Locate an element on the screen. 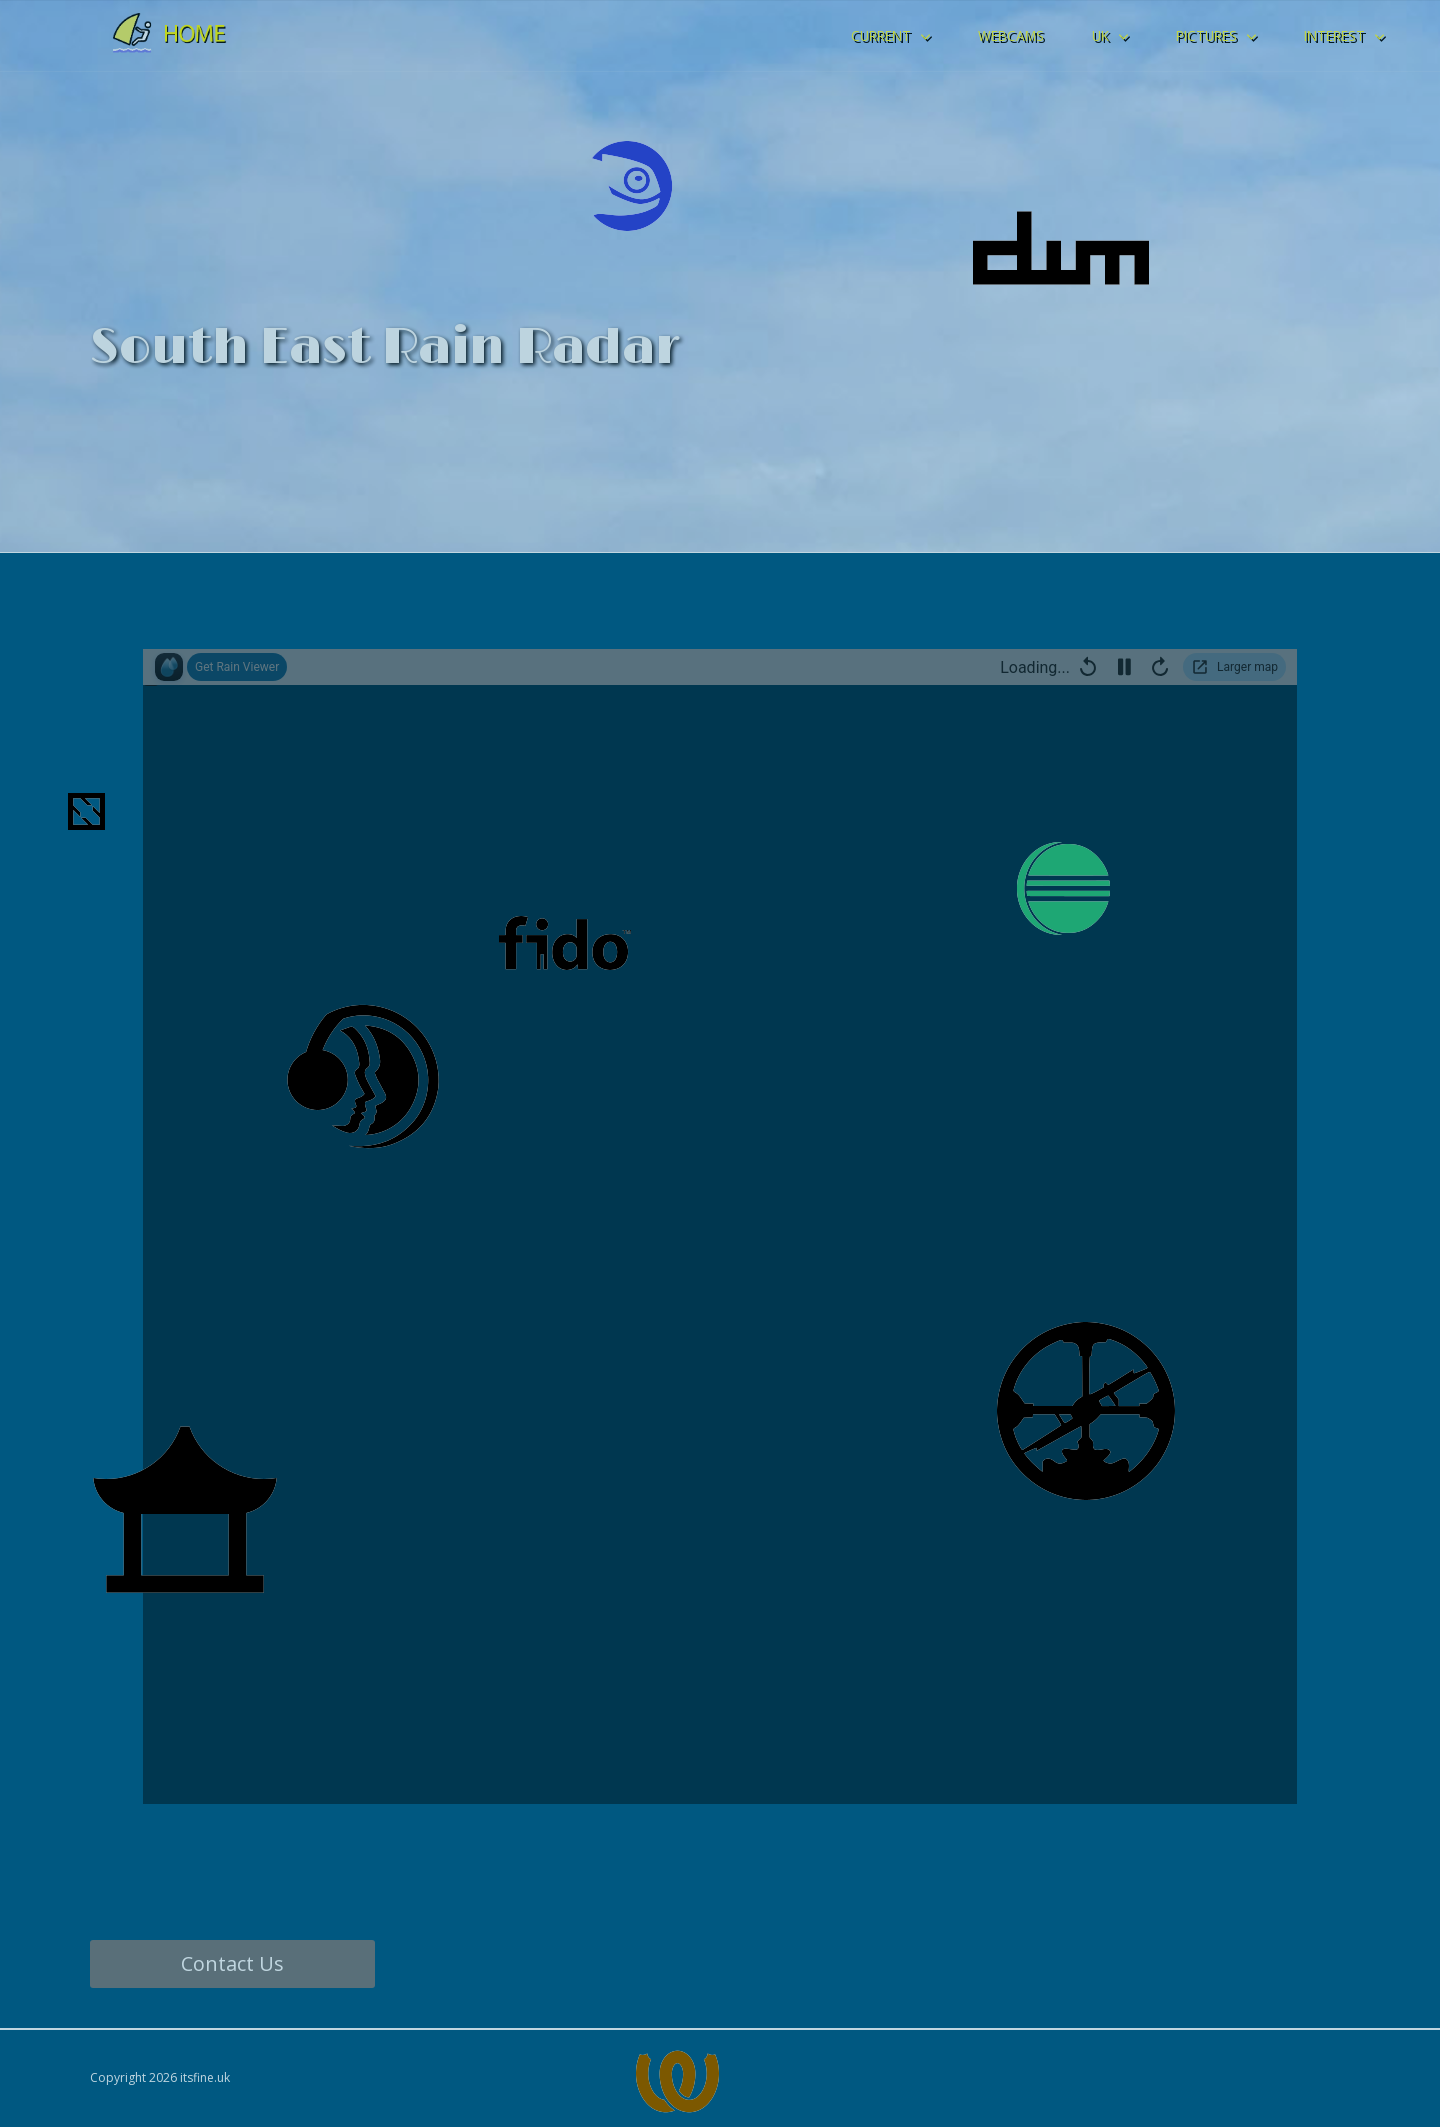 This screenshot has height=2127, width=1440. navigate to CNCF (Cloud Native Computing Foundation) website or resources is located at coordinates (86, 811).